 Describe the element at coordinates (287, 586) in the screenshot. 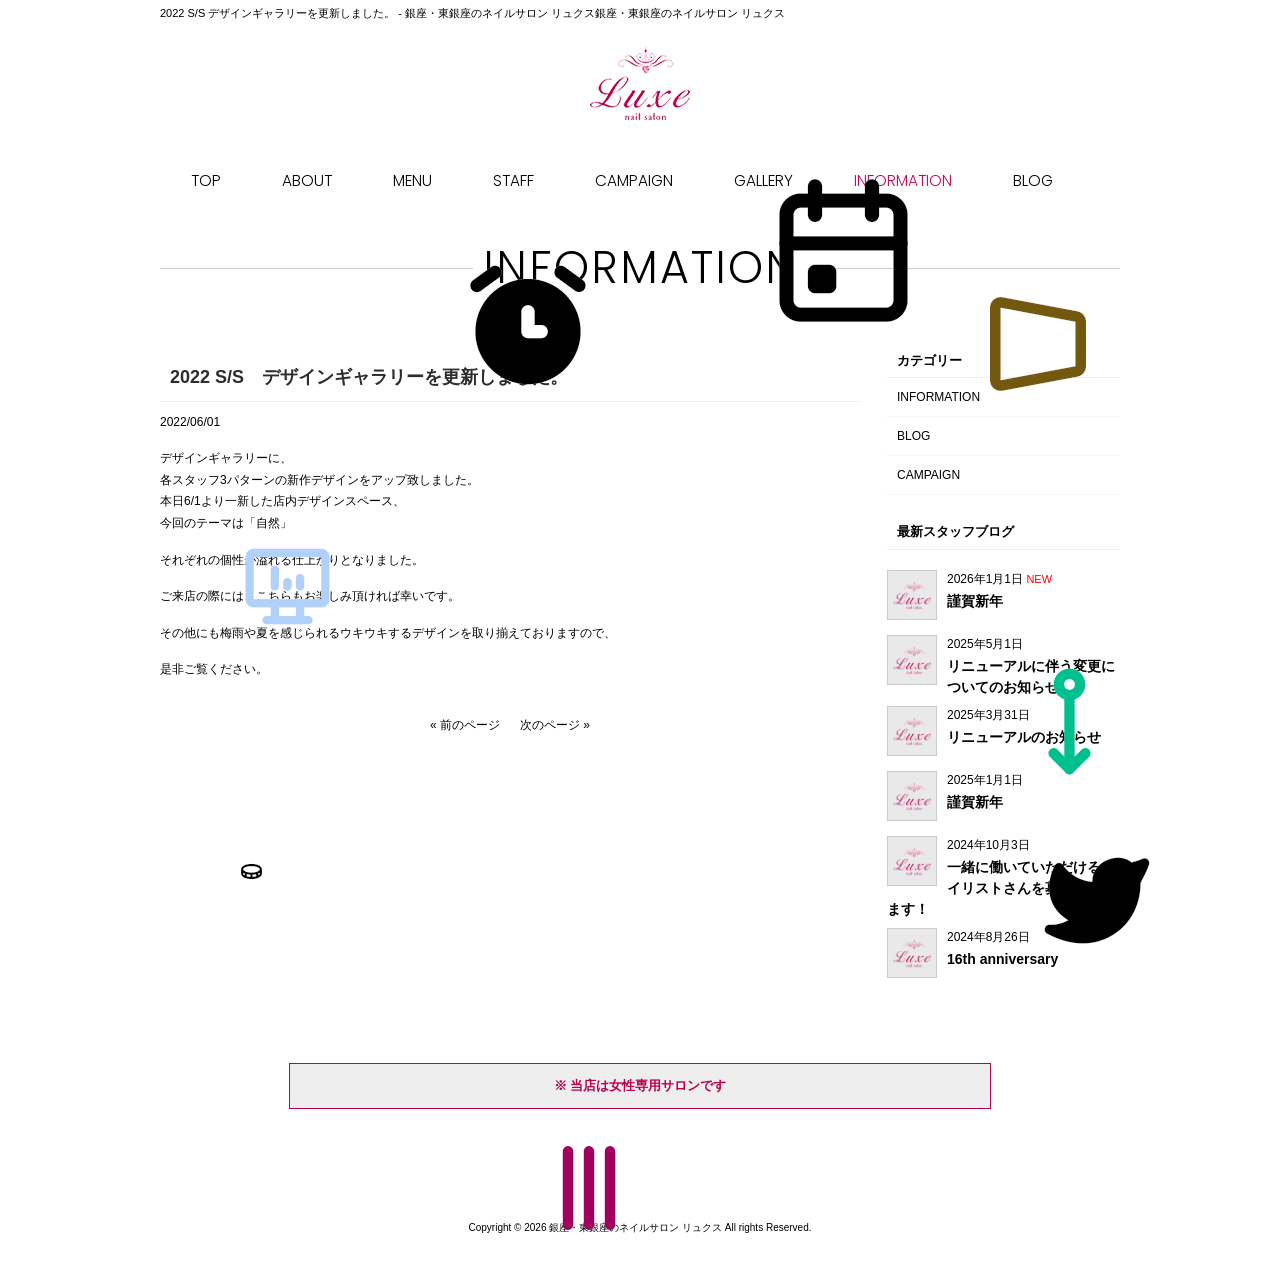

I see `view desktop analytics dashboard` at that location.